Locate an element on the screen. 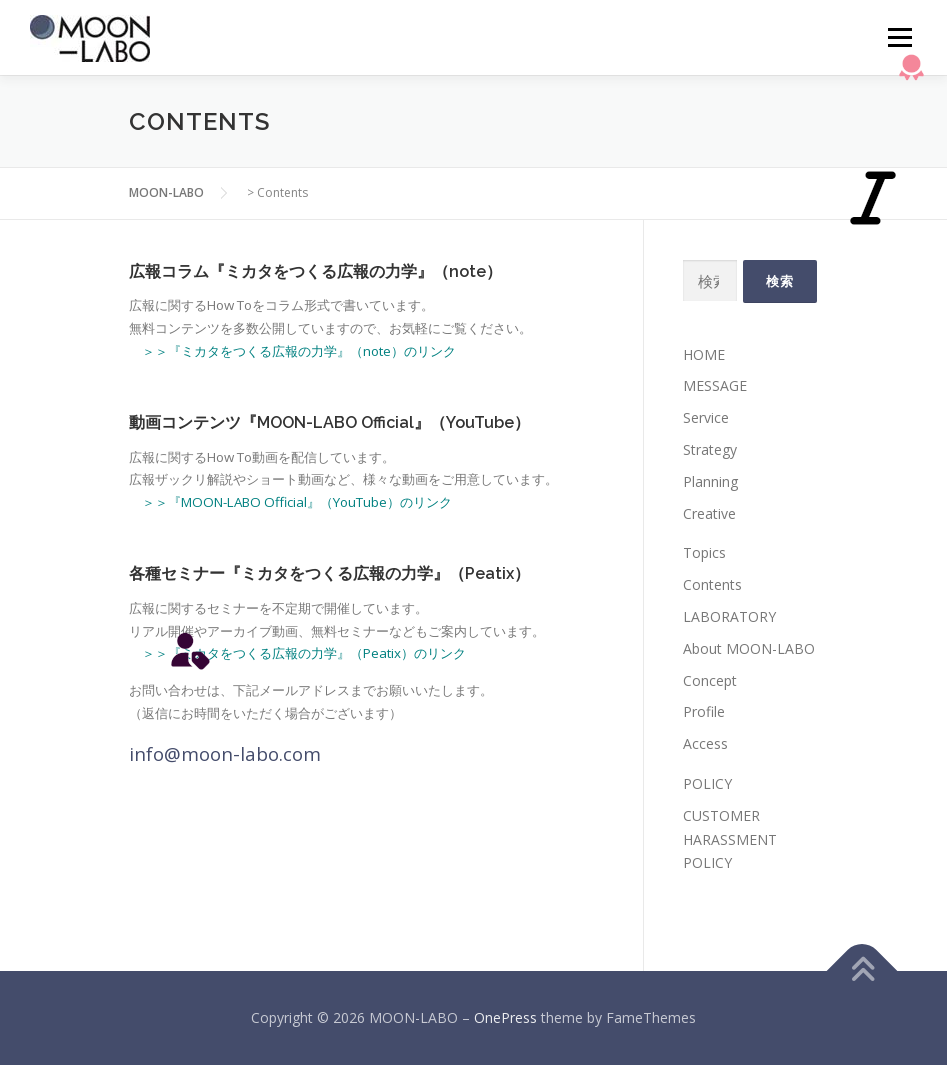 This screenshot has height=1065, width=947. tag or label a user profile is located at coordinates (189, 649).